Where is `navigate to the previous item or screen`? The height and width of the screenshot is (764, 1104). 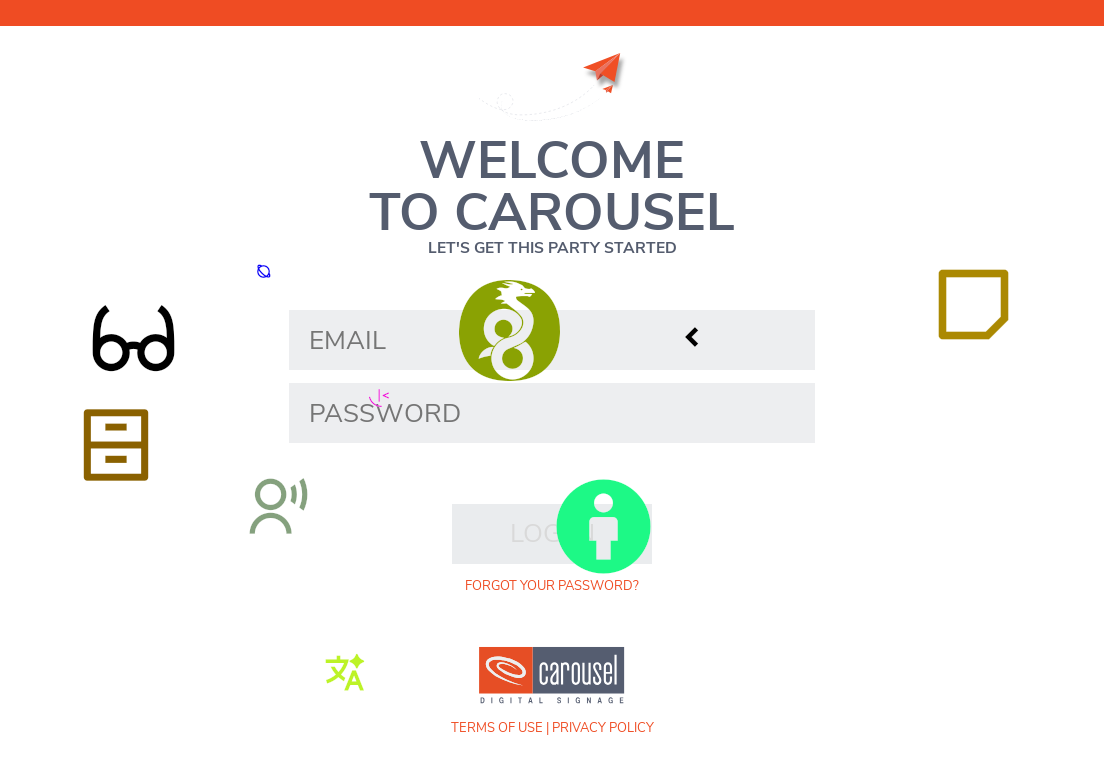
navigate to the previous item or screen is located at coordinates (692, 337).